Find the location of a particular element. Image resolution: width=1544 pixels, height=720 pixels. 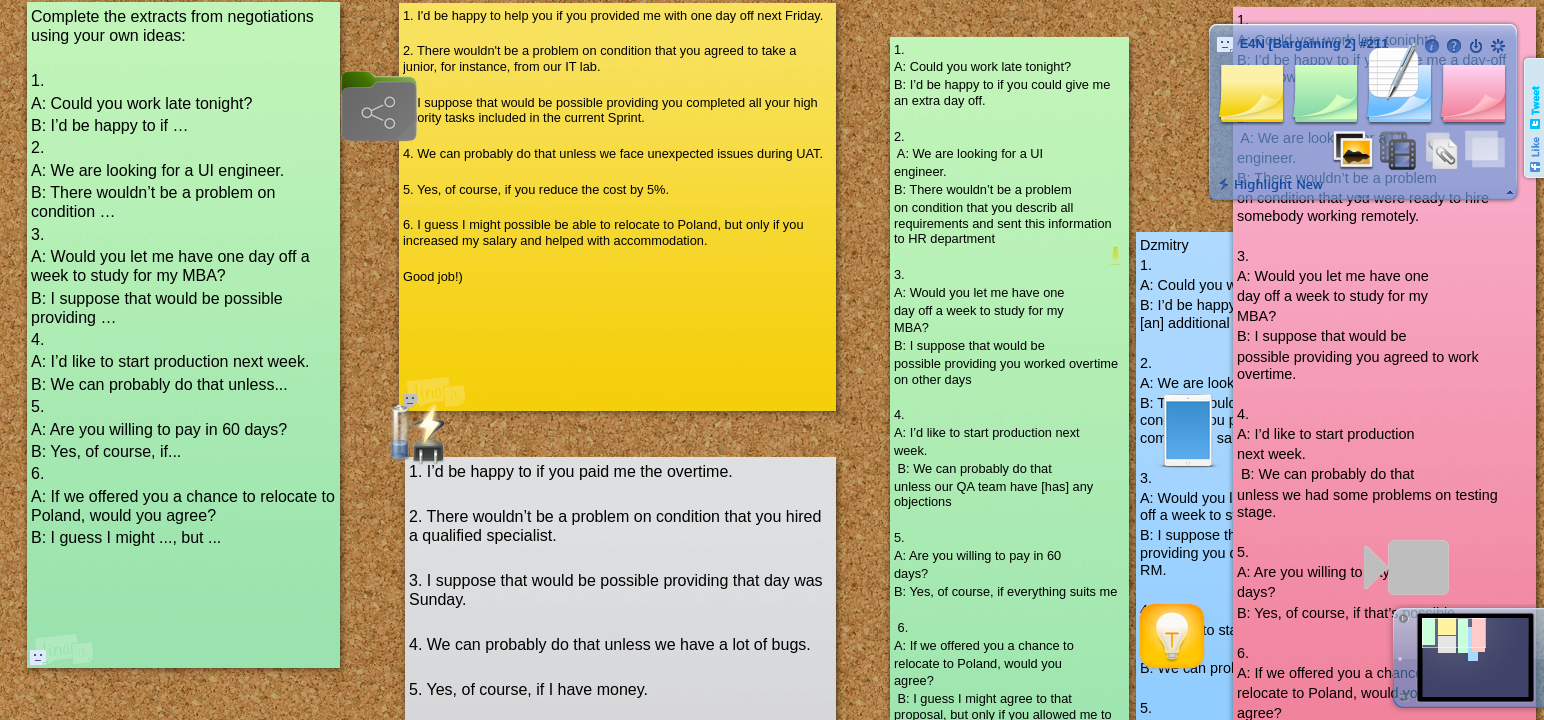

access your public shared folder is located at coordinates (379, 106).